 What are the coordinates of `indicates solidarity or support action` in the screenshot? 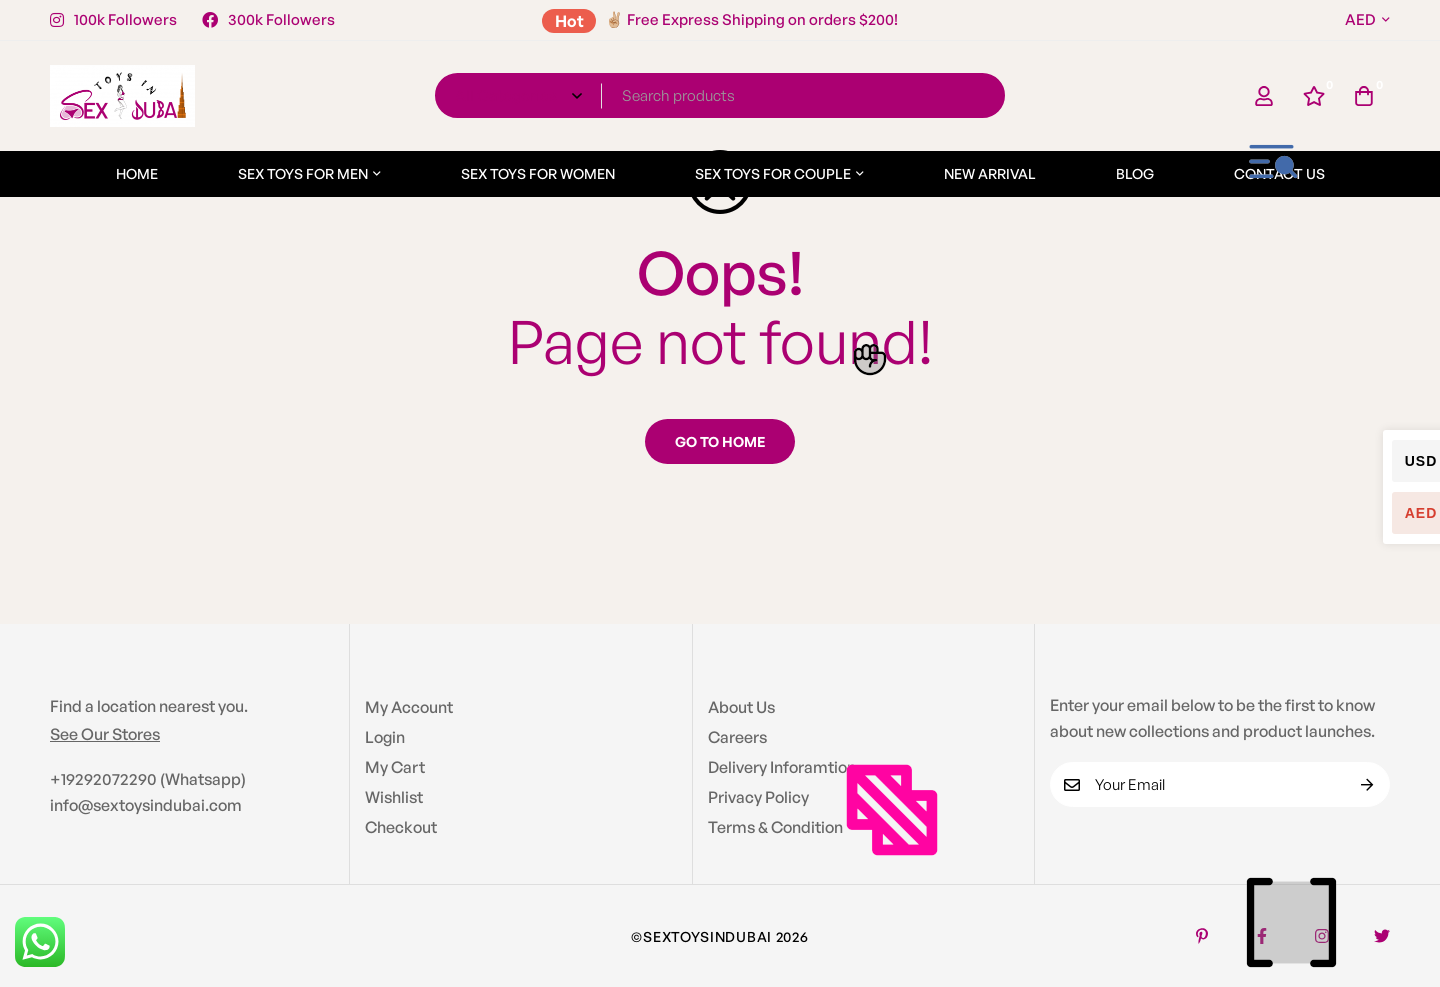 It's located at (870, 359).